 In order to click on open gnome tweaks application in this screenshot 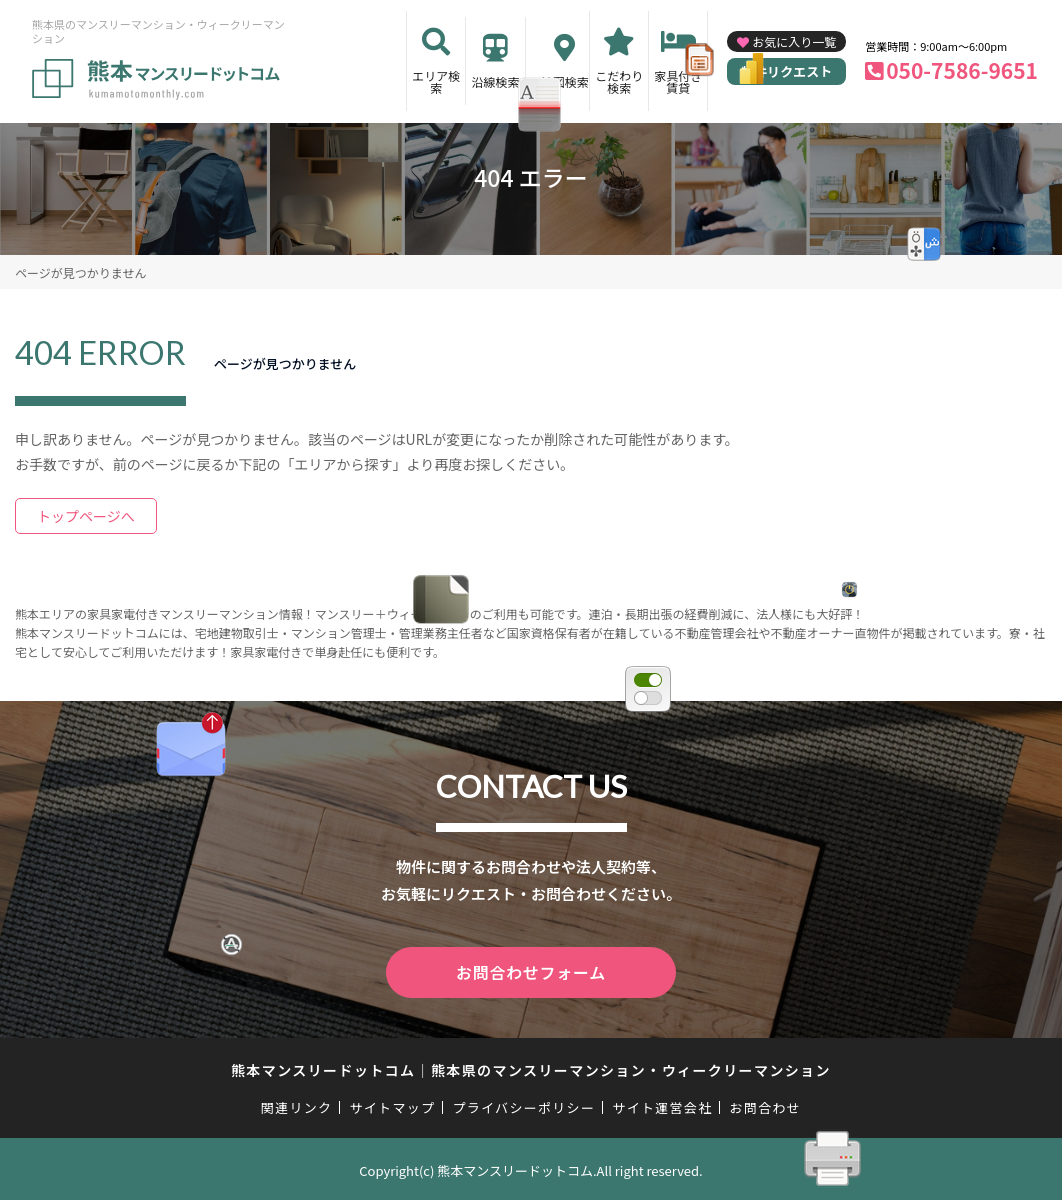, I will do `click(648, 689)`.